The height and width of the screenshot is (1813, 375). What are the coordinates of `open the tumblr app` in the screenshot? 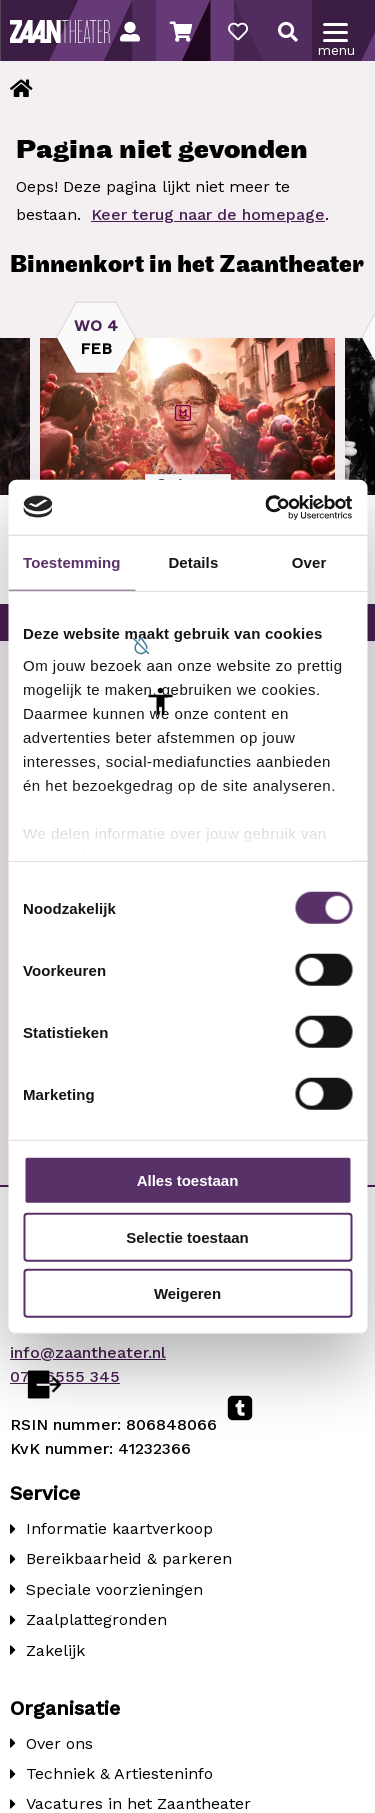 It's located at (240, 1408).